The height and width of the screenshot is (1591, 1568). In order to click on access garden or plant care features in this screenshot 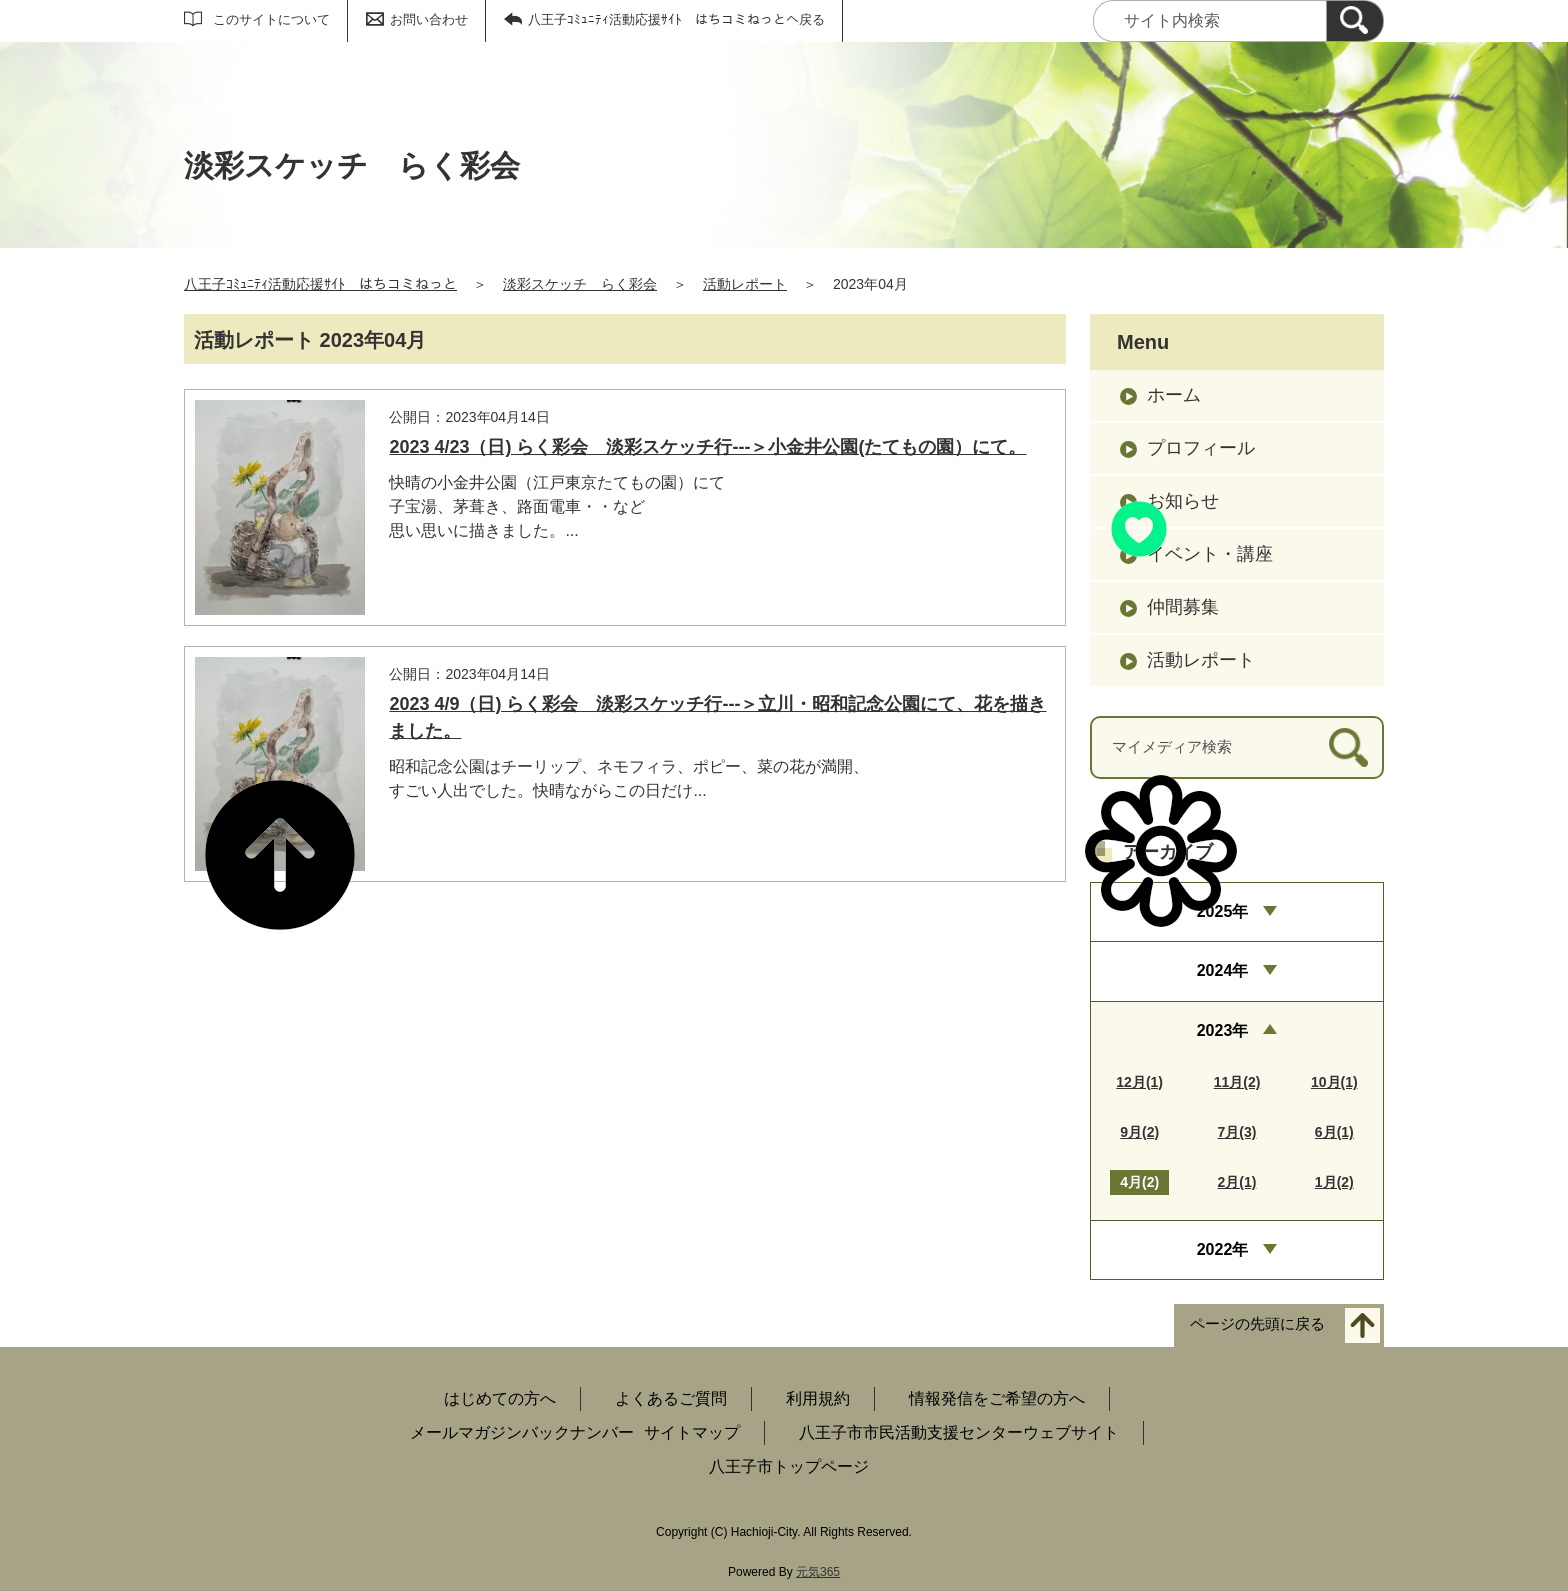, I will do `click(1161, 851)`.